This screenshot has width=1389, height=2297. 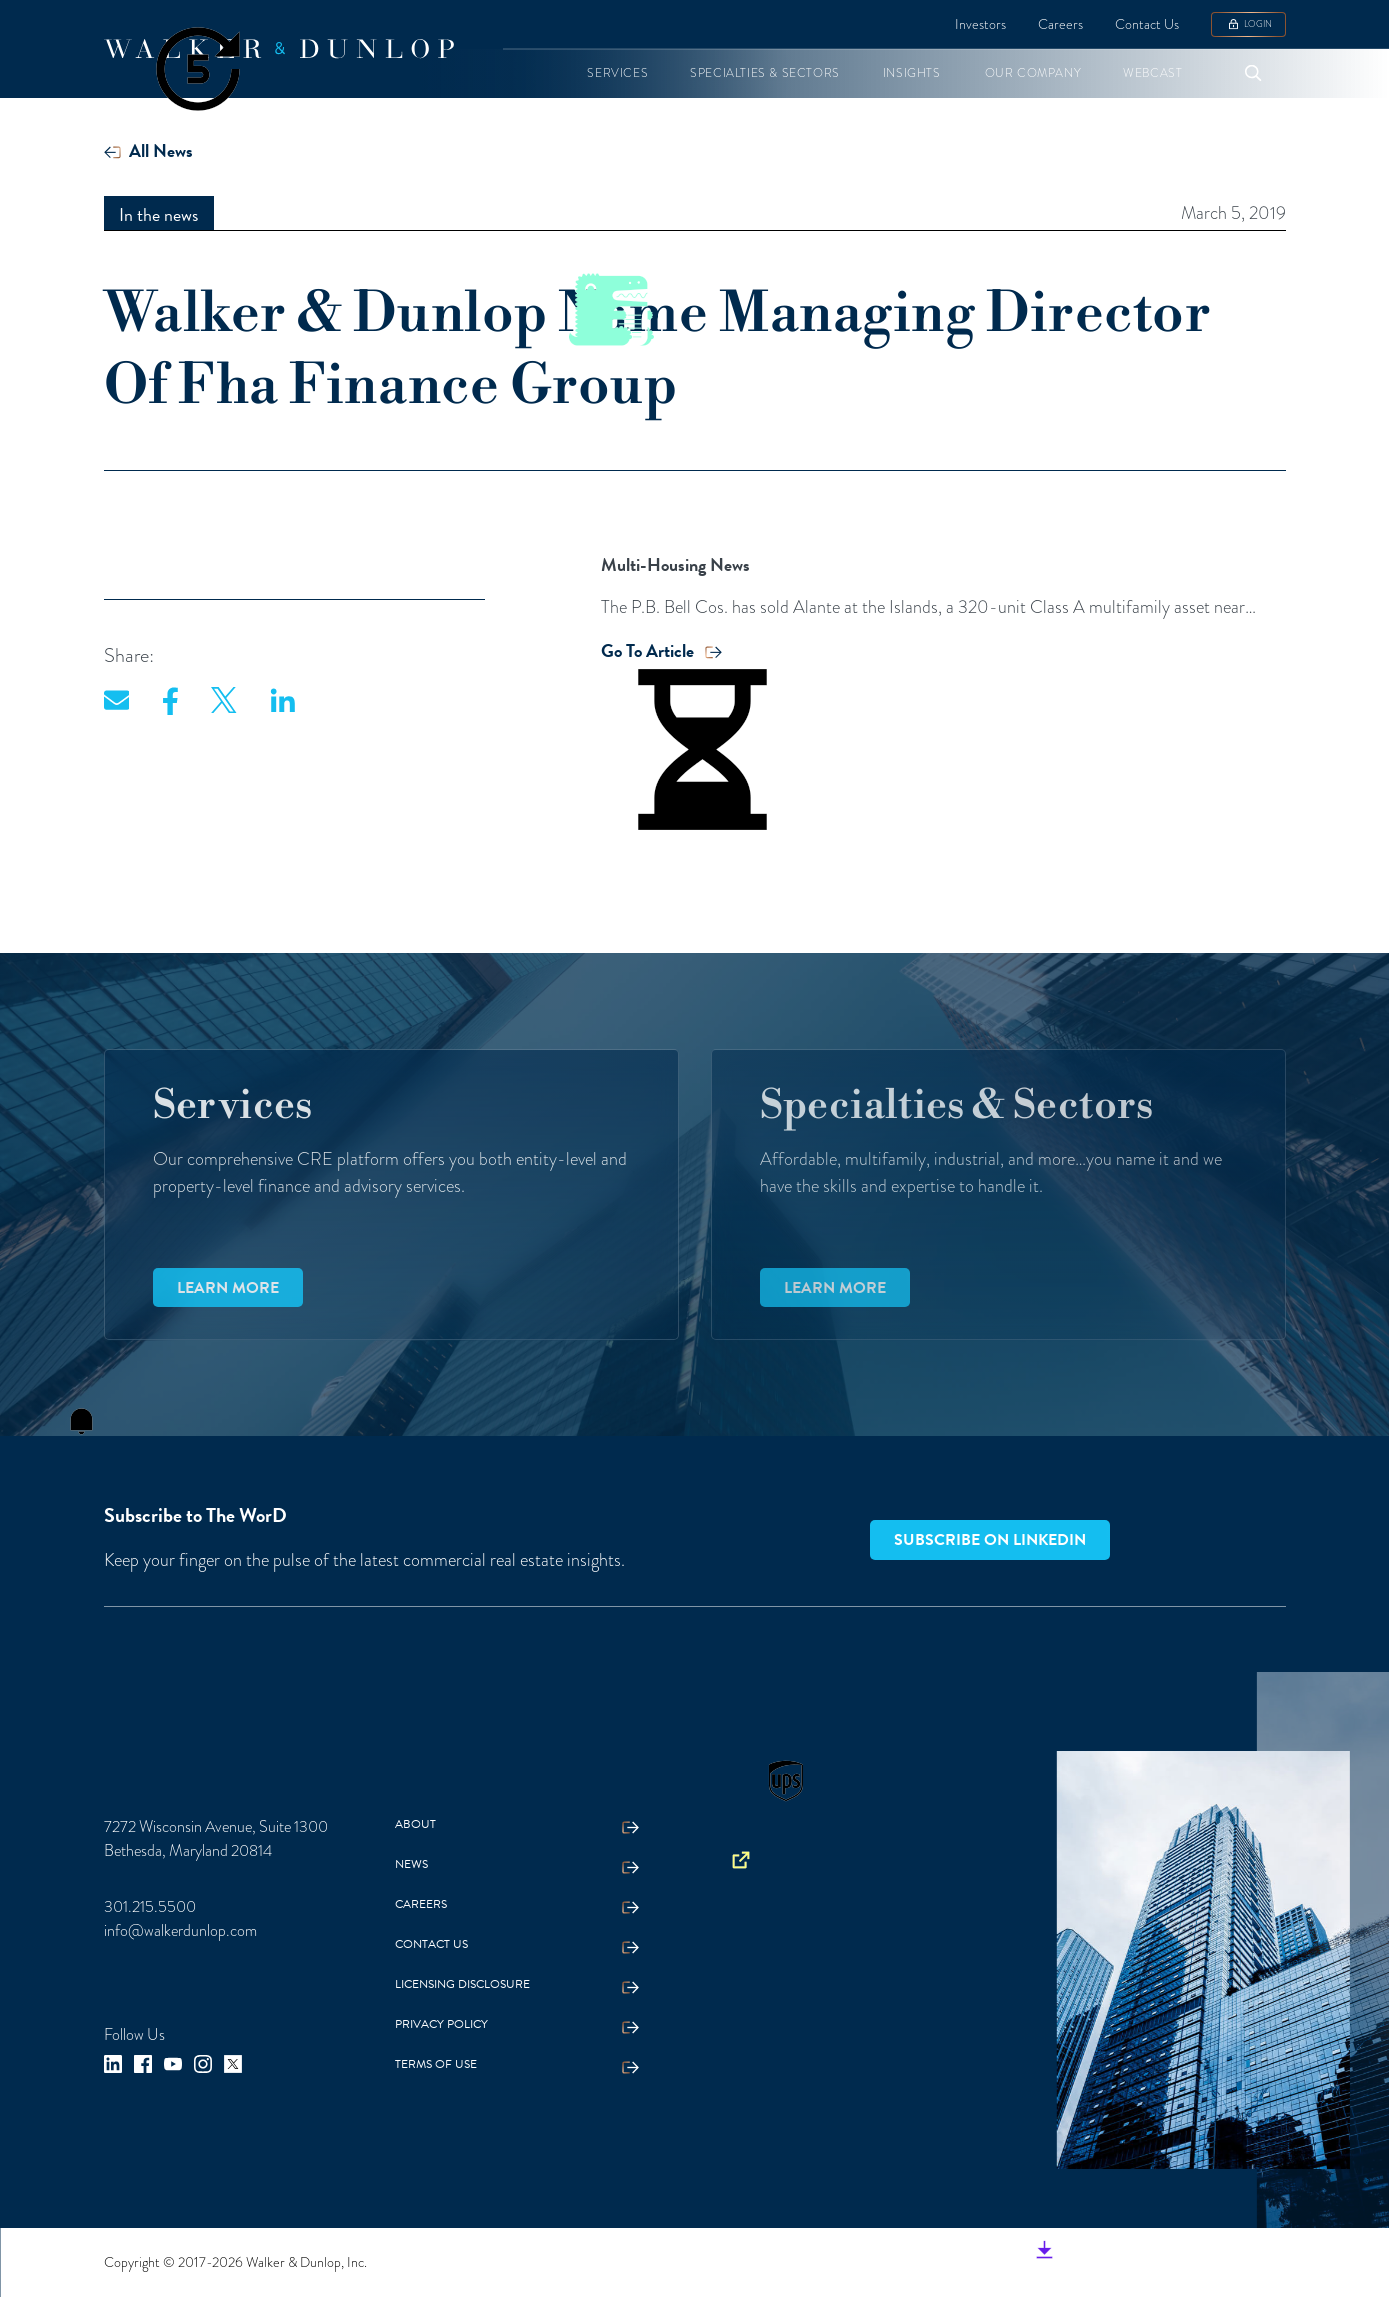 I want to click on download a file to your device, so click(x=1044, y=2250).